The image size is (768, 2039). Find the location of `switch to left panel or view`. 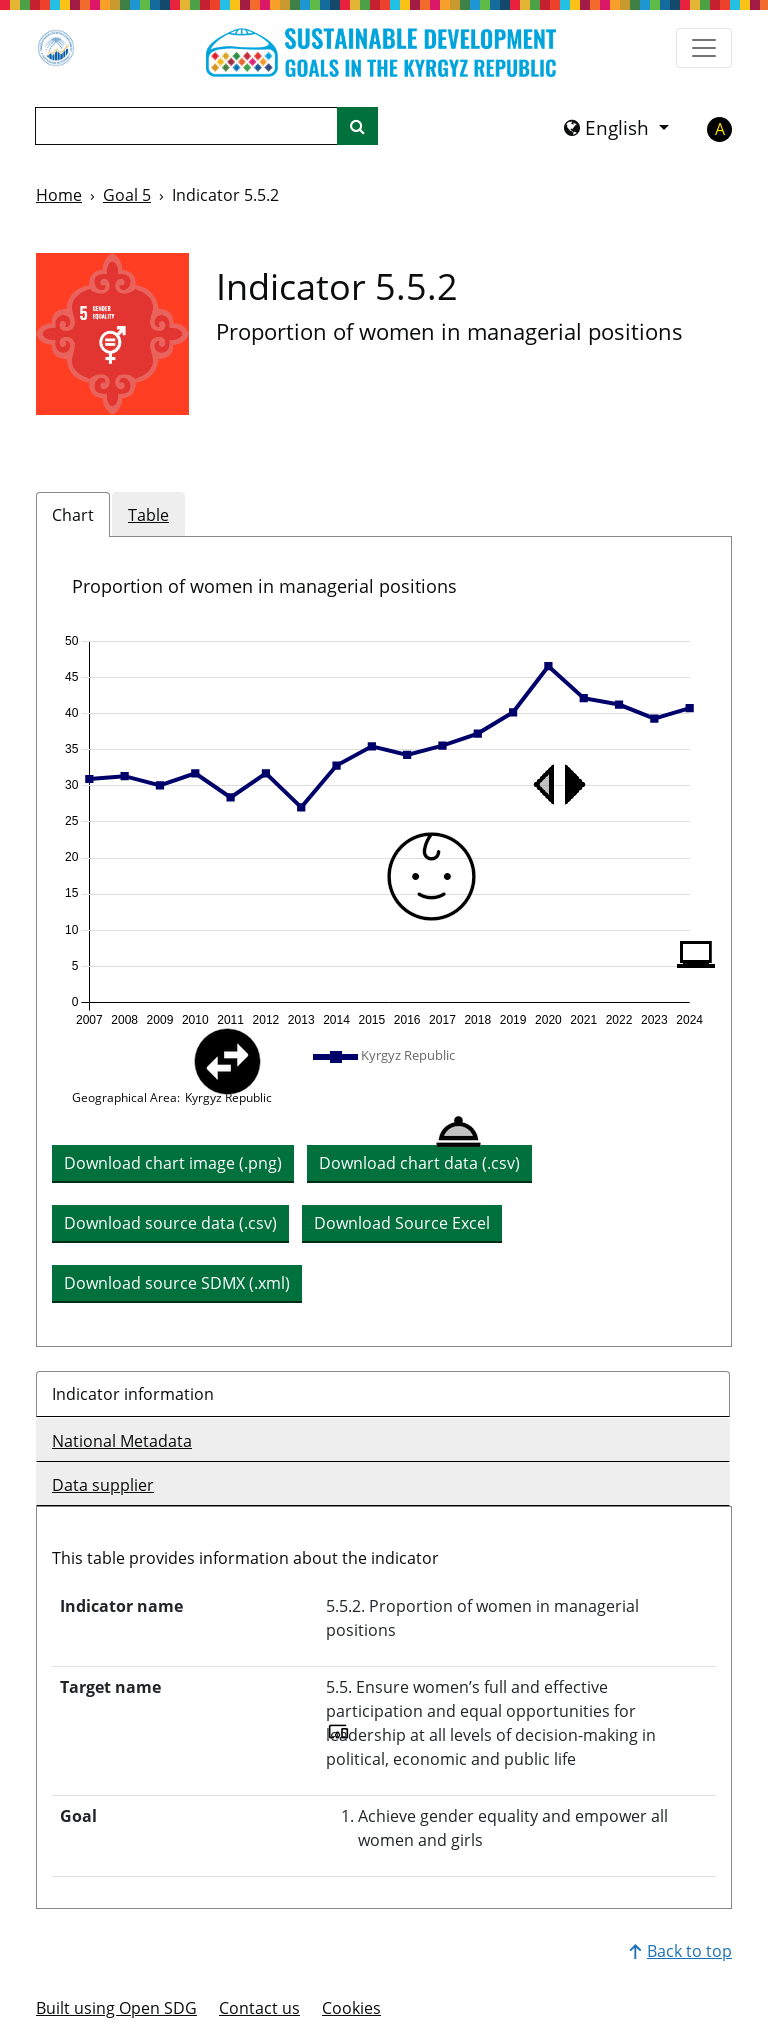

switch to left panel or view is located at coordinates (559, 784).